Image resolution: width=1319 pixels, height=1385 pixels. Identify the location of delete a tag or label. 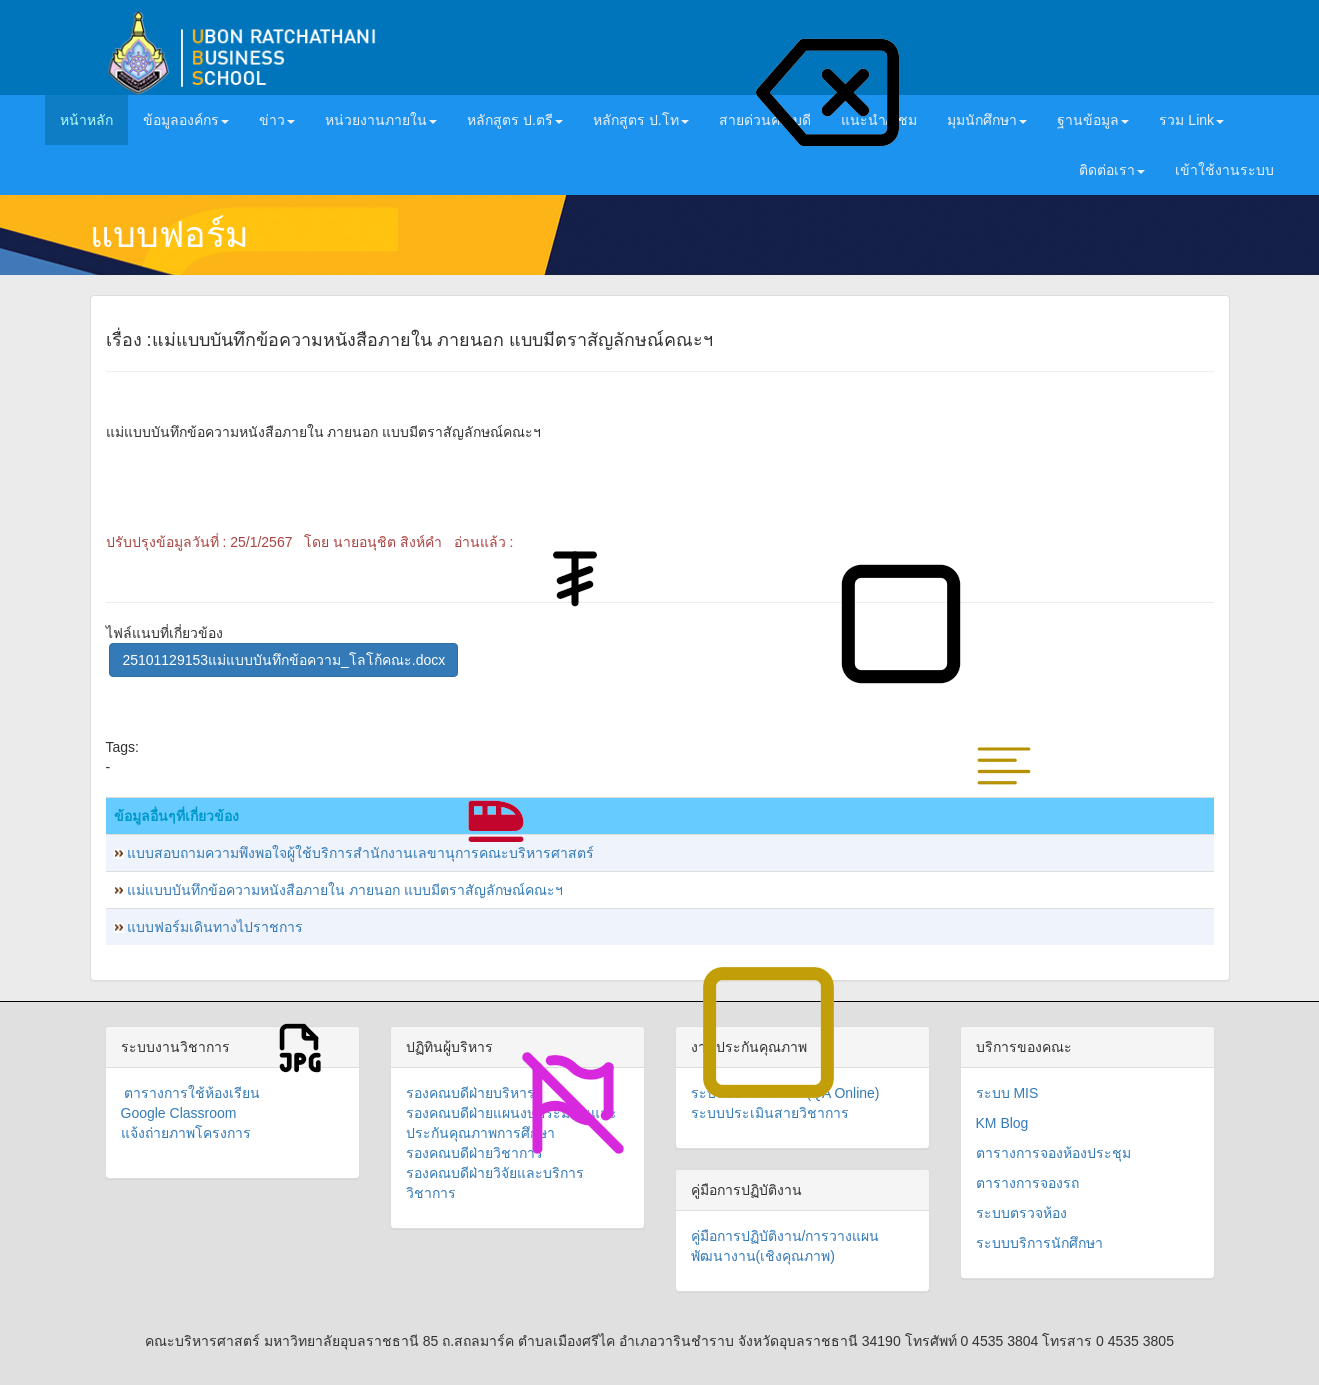
(827, 92).